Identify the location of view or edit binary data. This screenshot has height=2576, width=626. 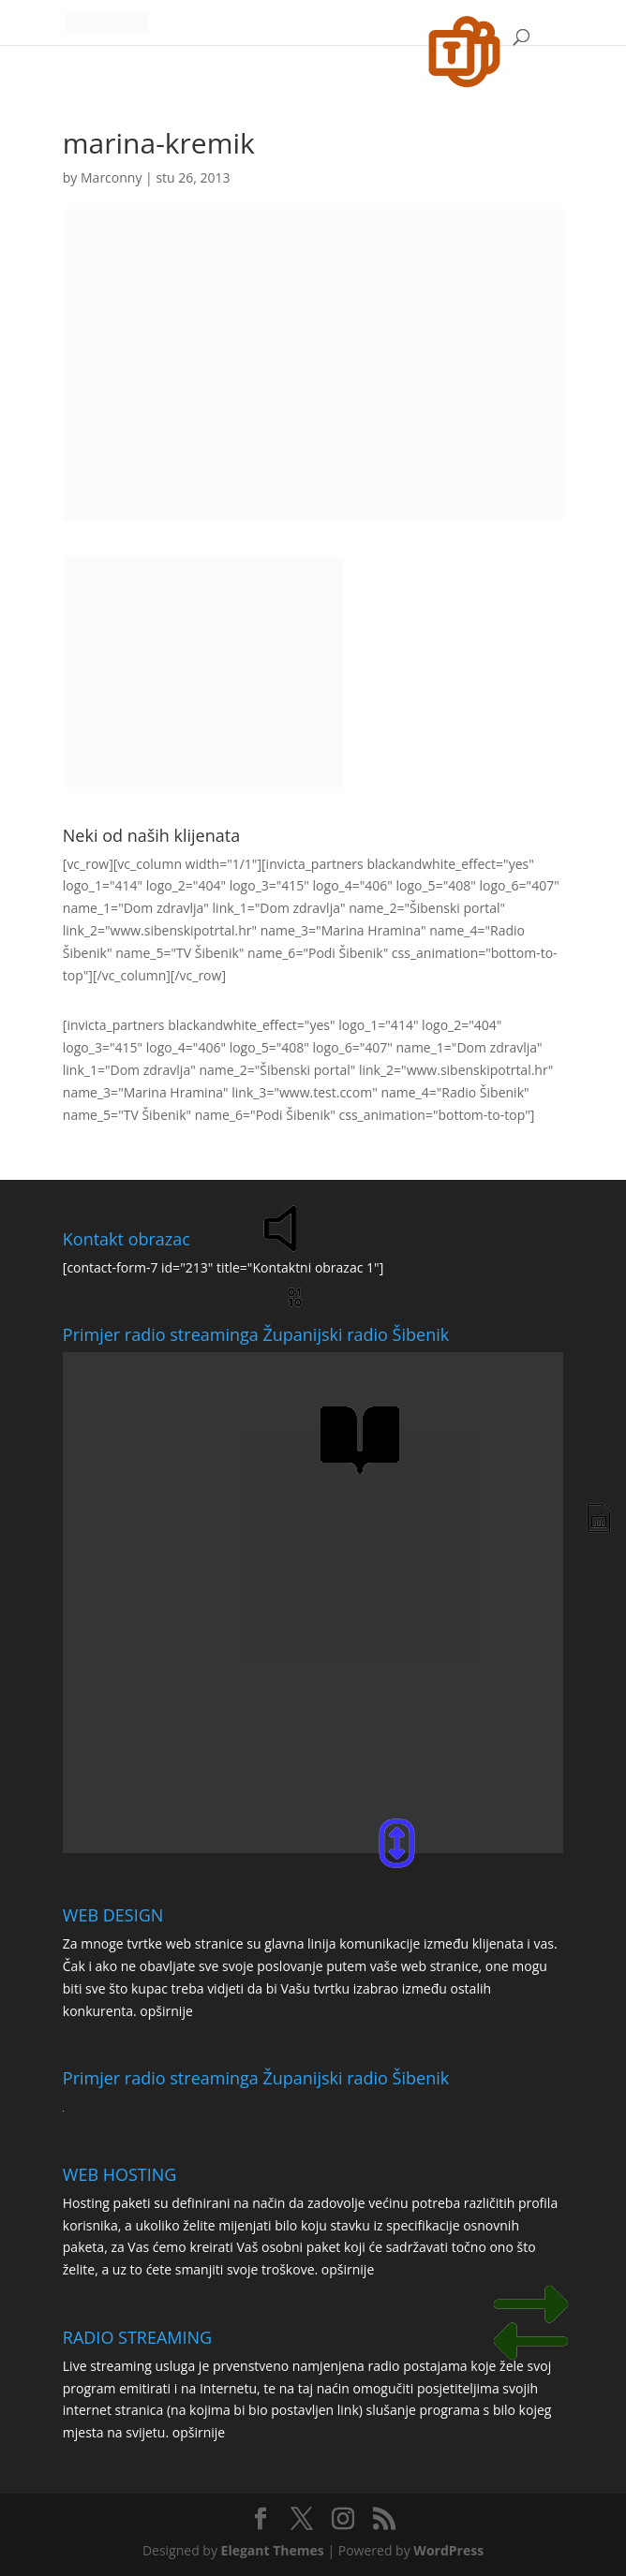
(294, 1297).